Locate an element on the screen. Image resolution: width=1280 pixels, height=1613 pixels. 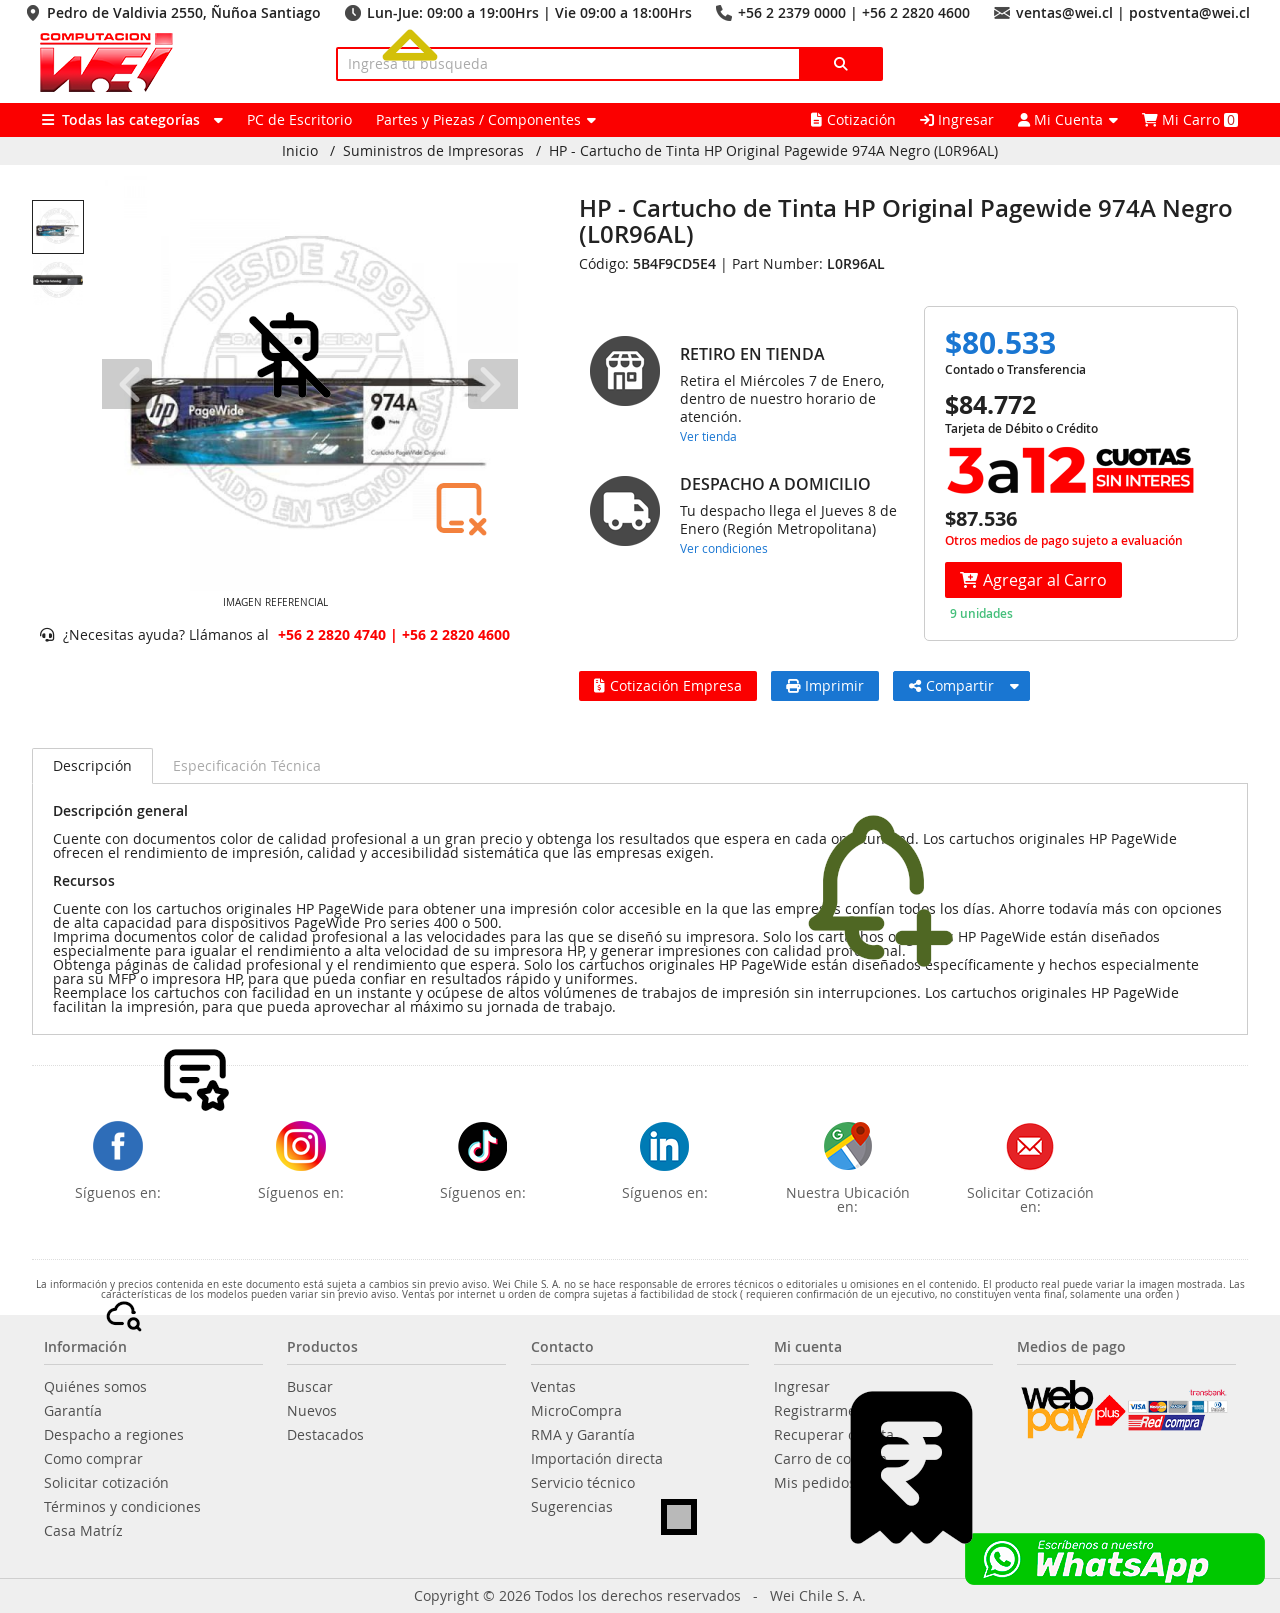
disconnect or remove iPad device is located at coordinates (459, 508).